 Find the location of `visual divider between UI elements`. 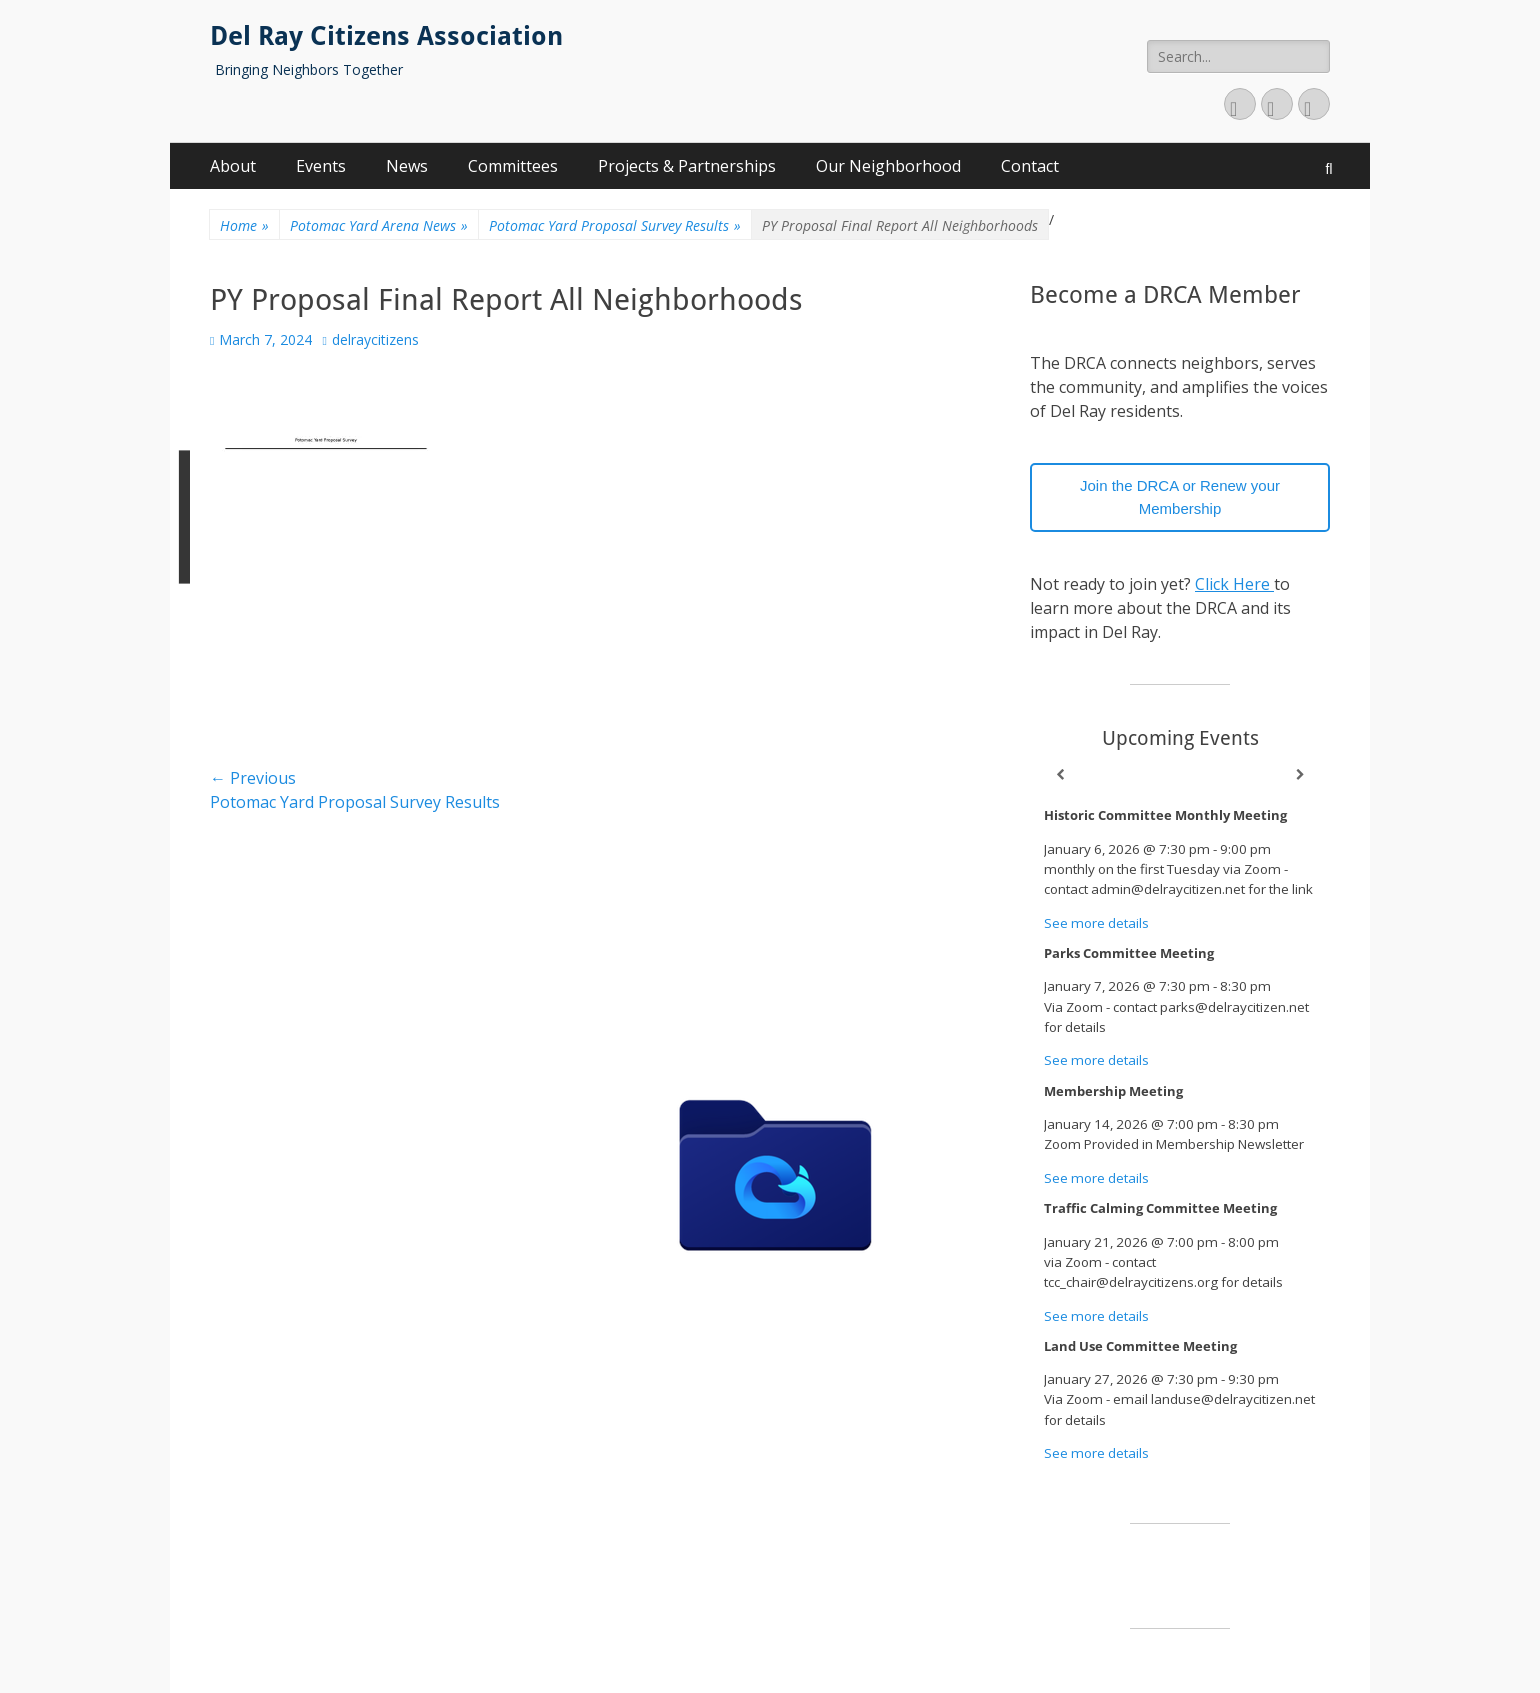

visual divider between UI elements is located at coordinates (190, 517).